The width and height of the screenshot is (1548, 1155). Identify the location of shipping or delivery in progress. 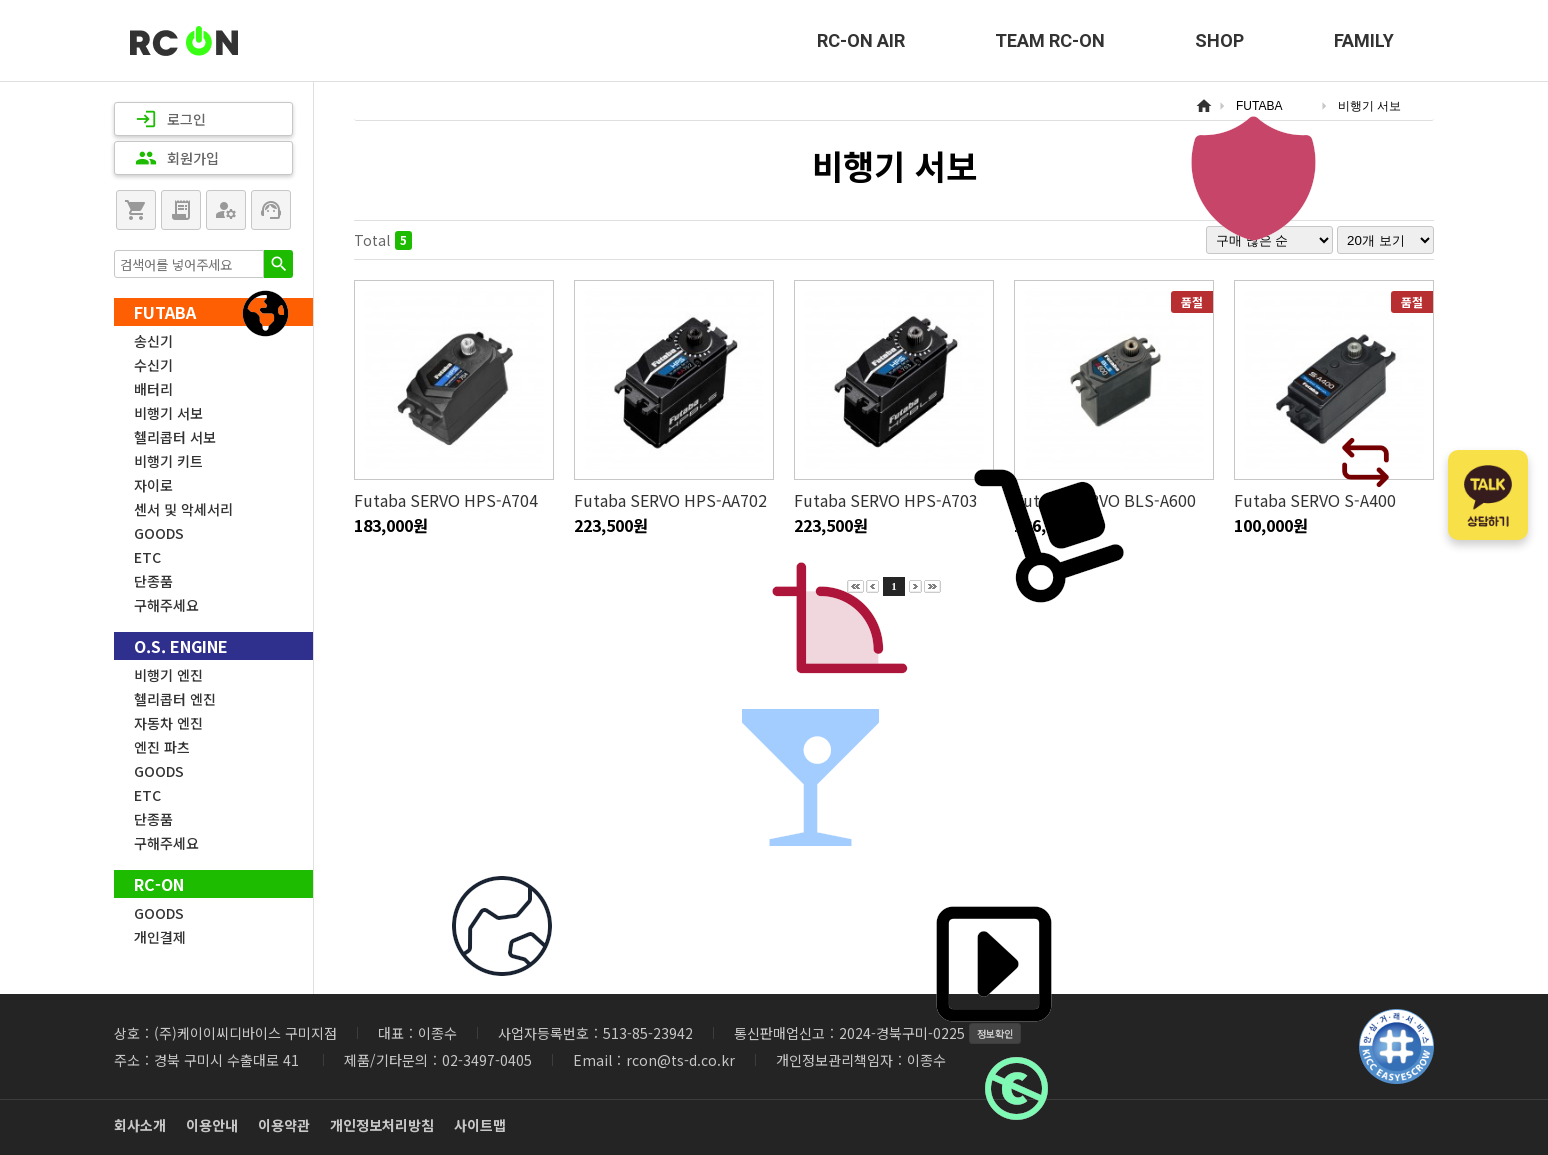
(1049, 536).